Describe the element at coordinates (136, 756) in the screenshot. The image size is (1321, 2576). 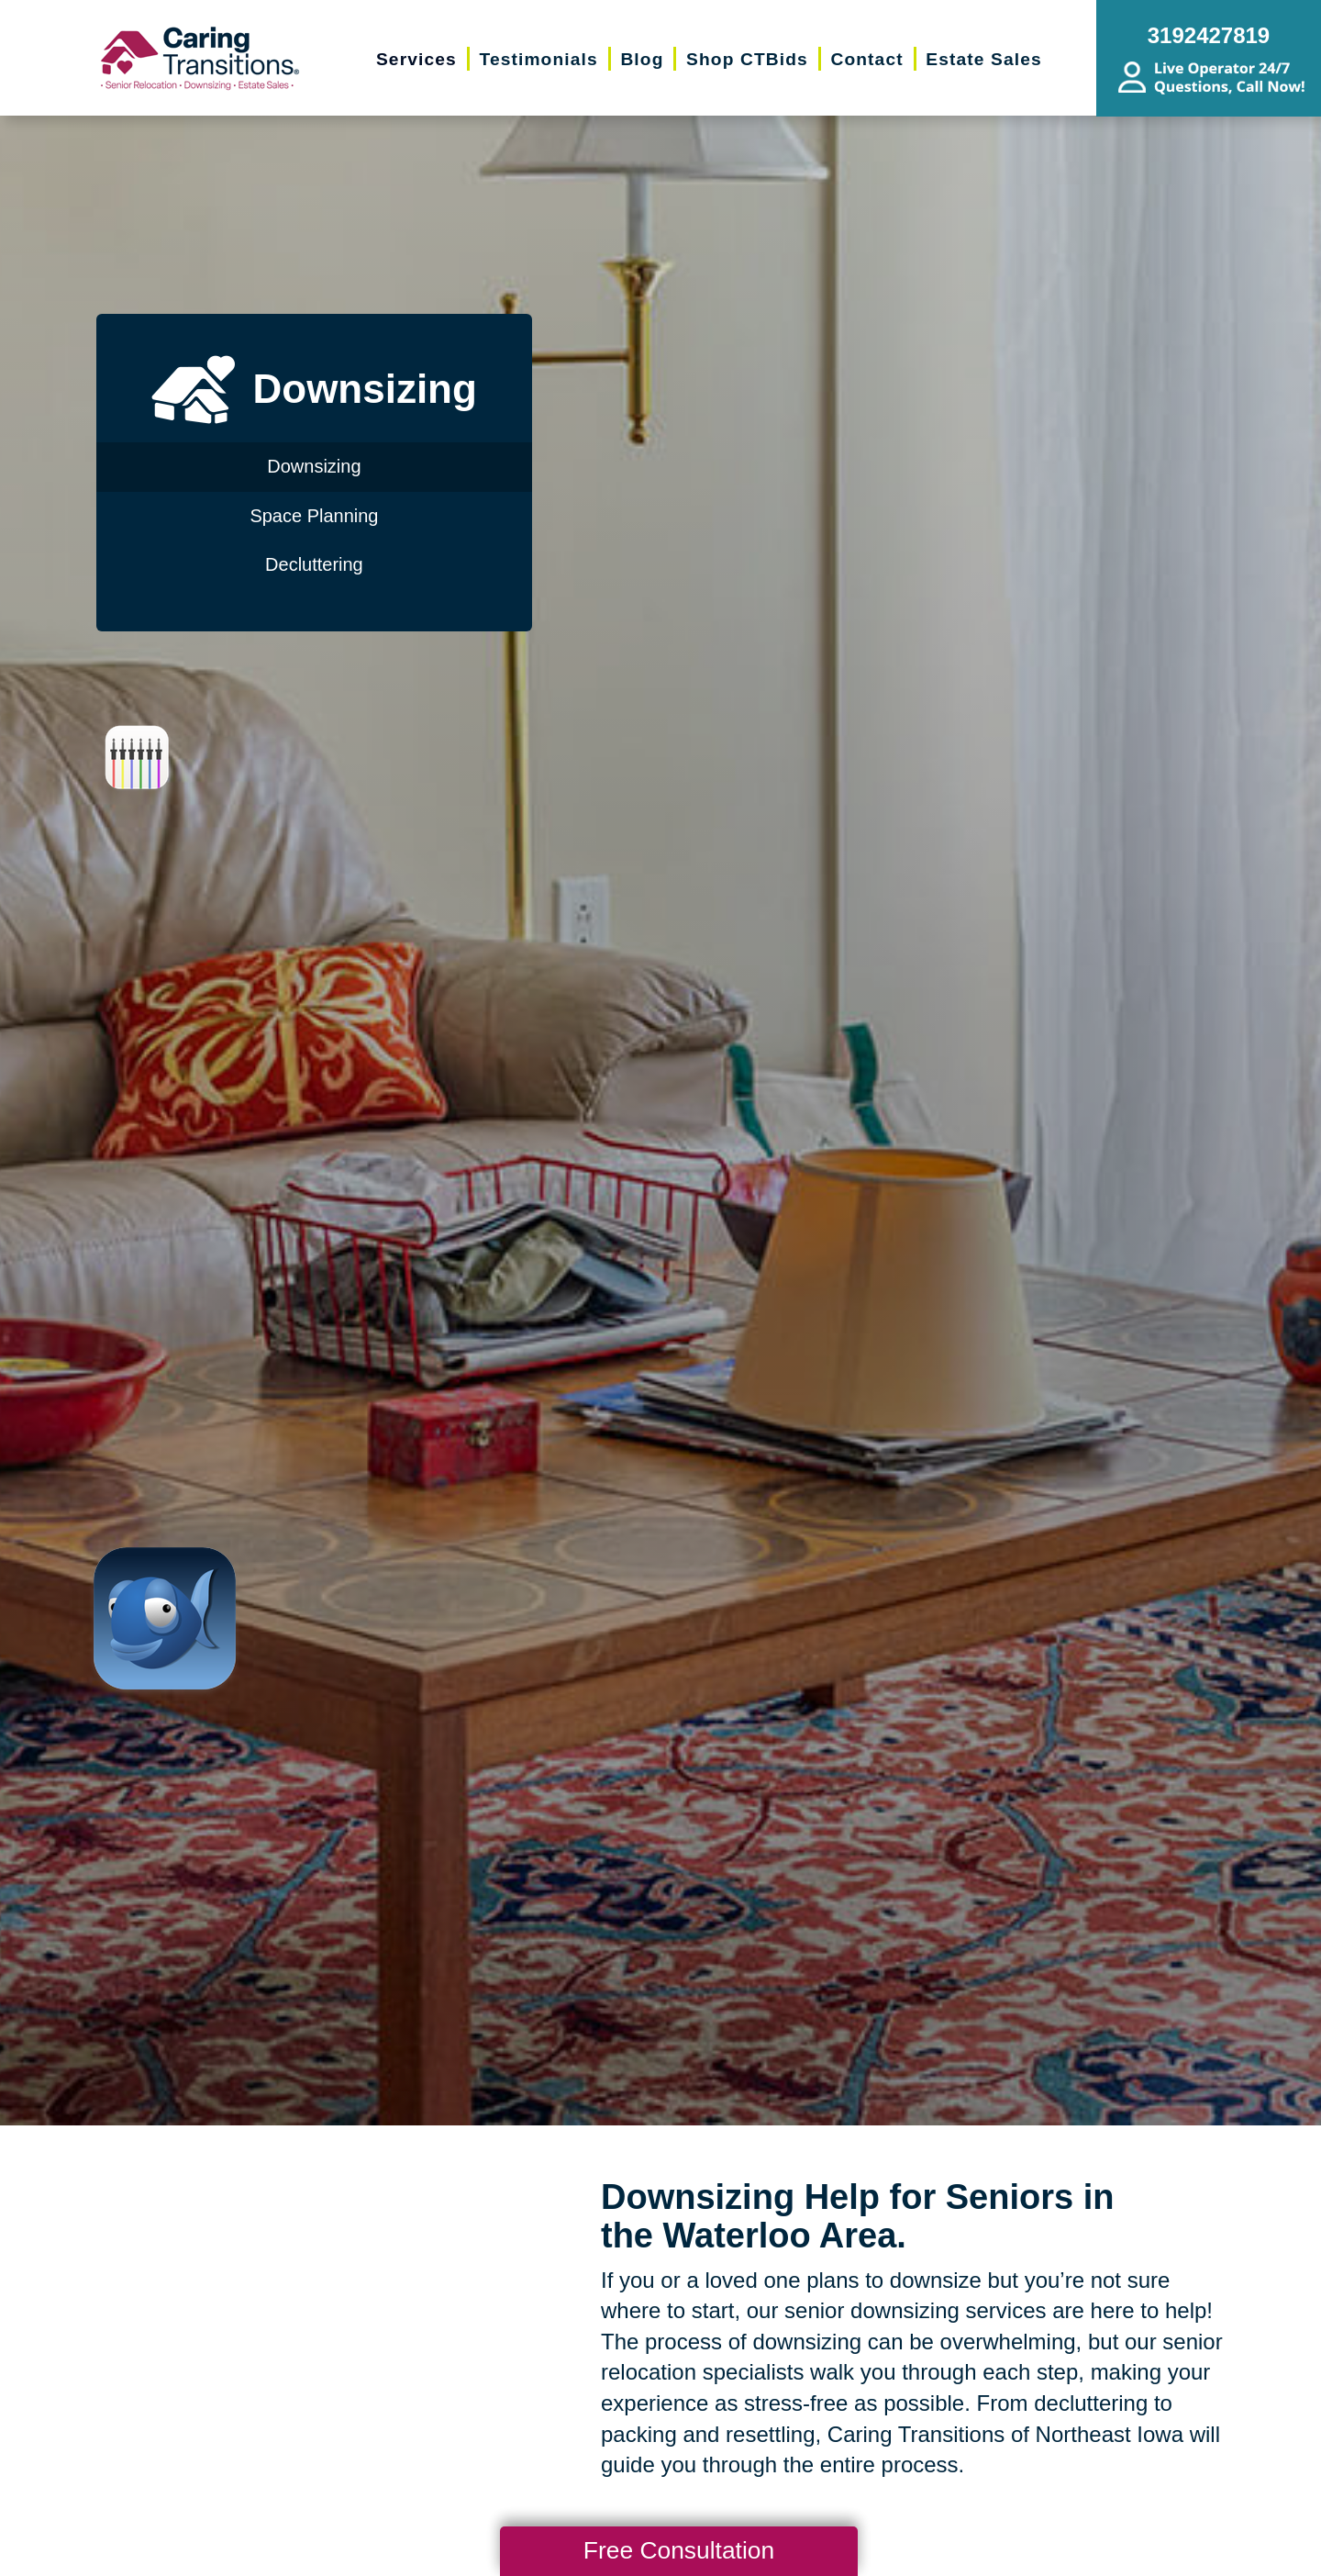
I see `open pulseview signal analysis application` at that location.